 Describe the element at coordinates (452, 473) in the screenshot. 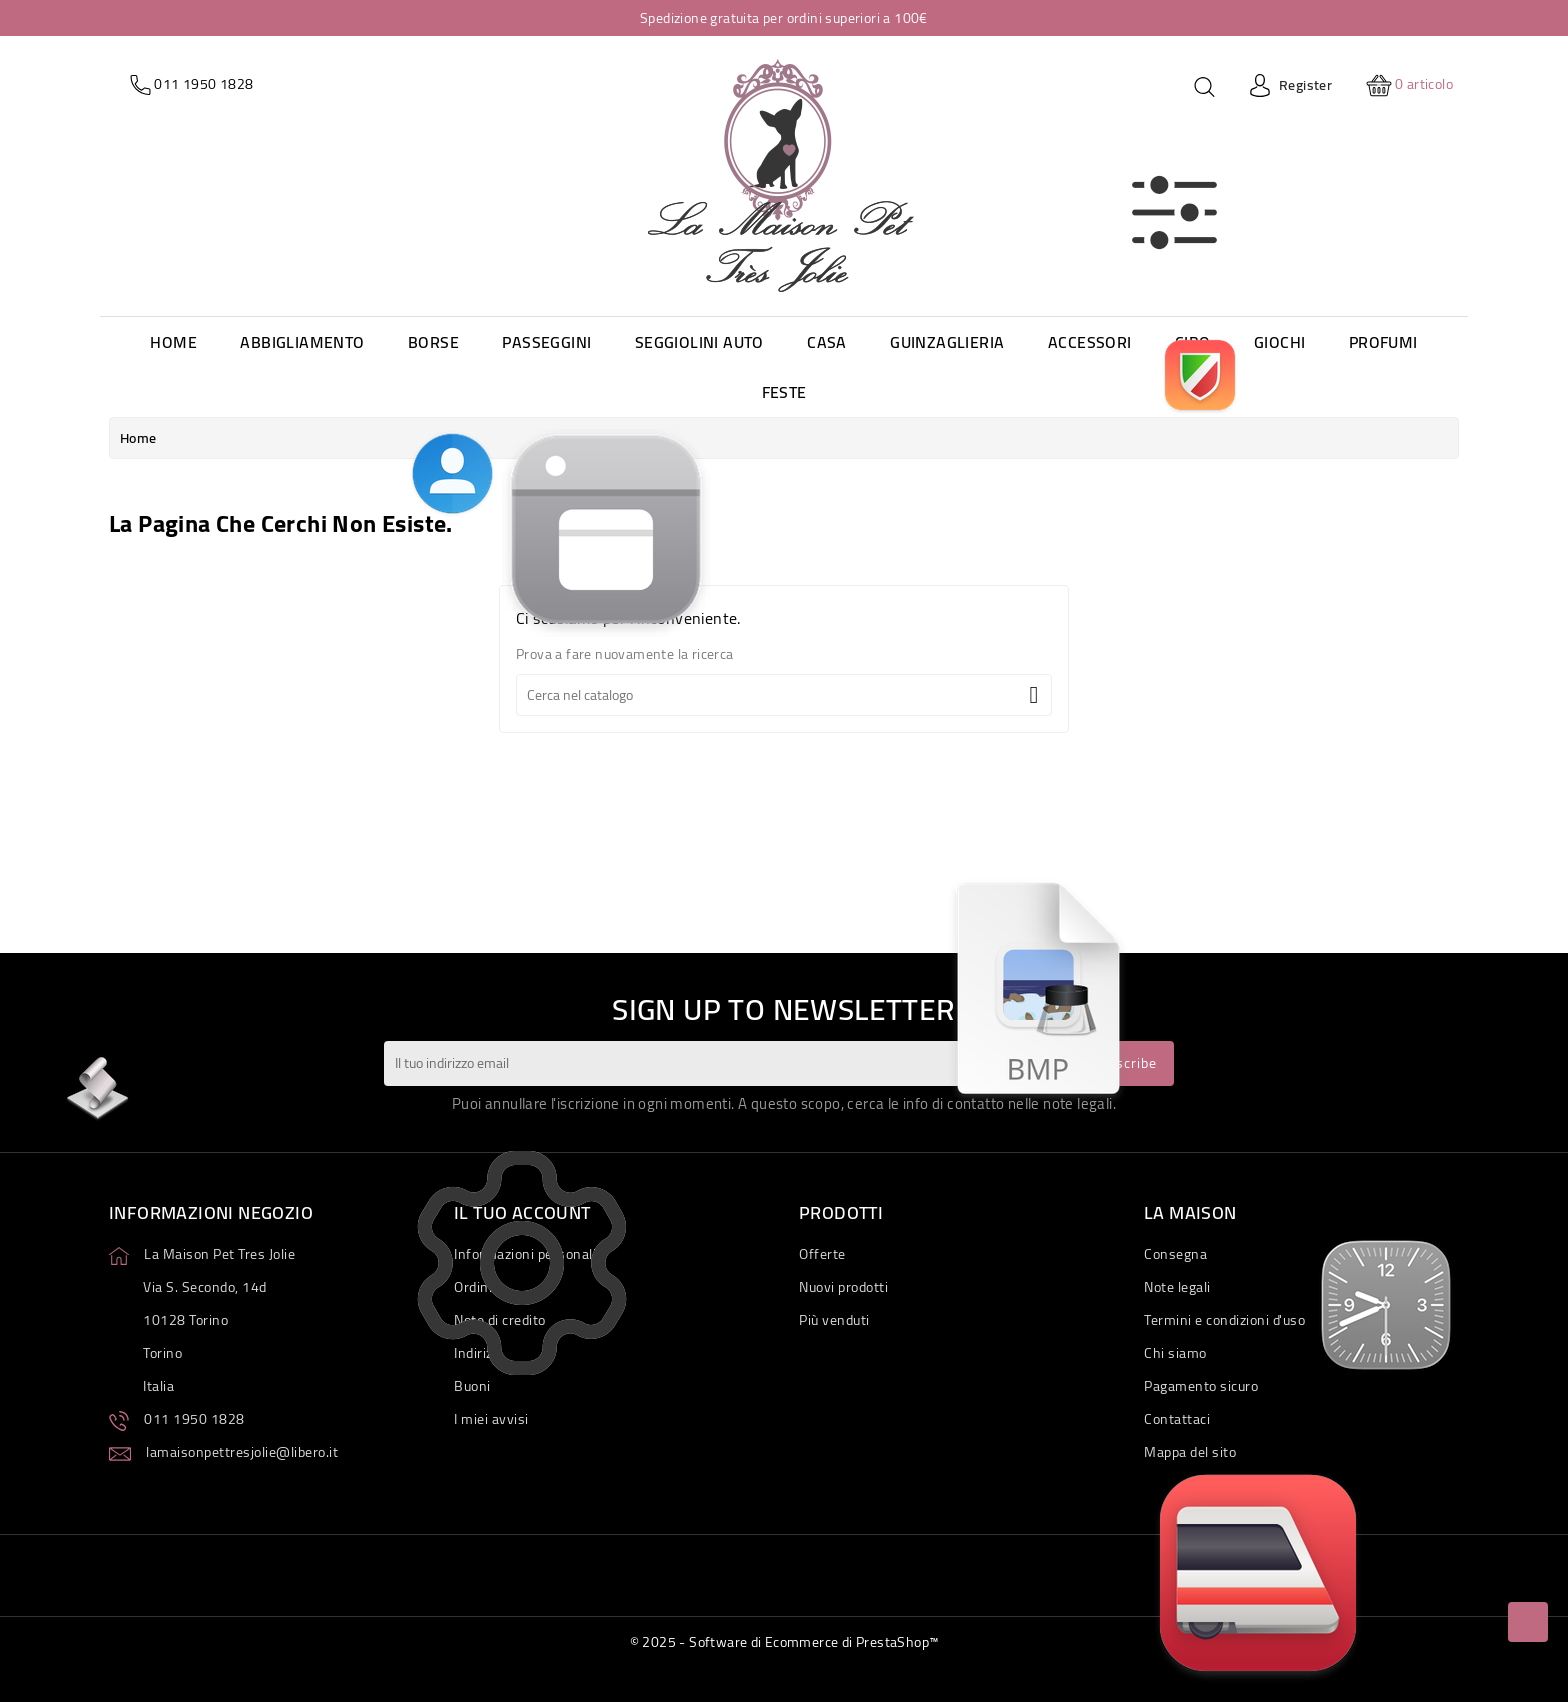

I see `view user profile information` at that location.